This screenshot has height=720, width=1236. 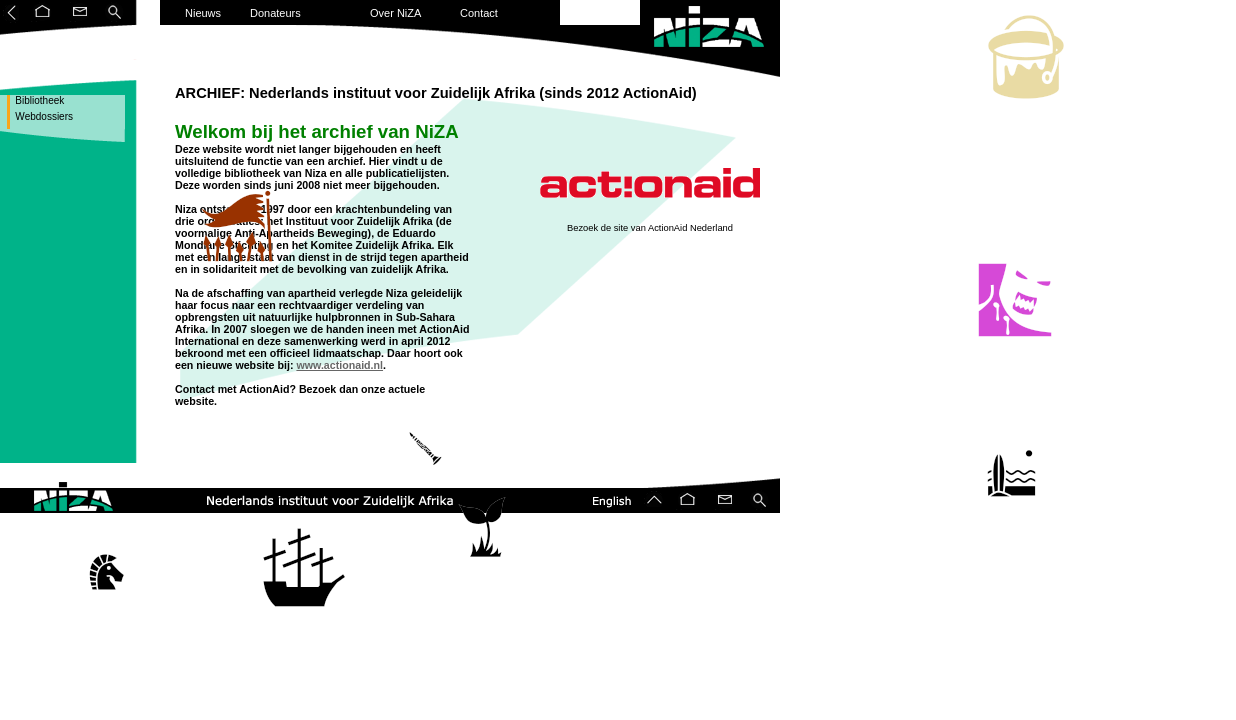 What do you see at coordinates (1011, 472) in the screenshot?
I see `access surfing or water sports activities` at bounding box center [1011, 472].